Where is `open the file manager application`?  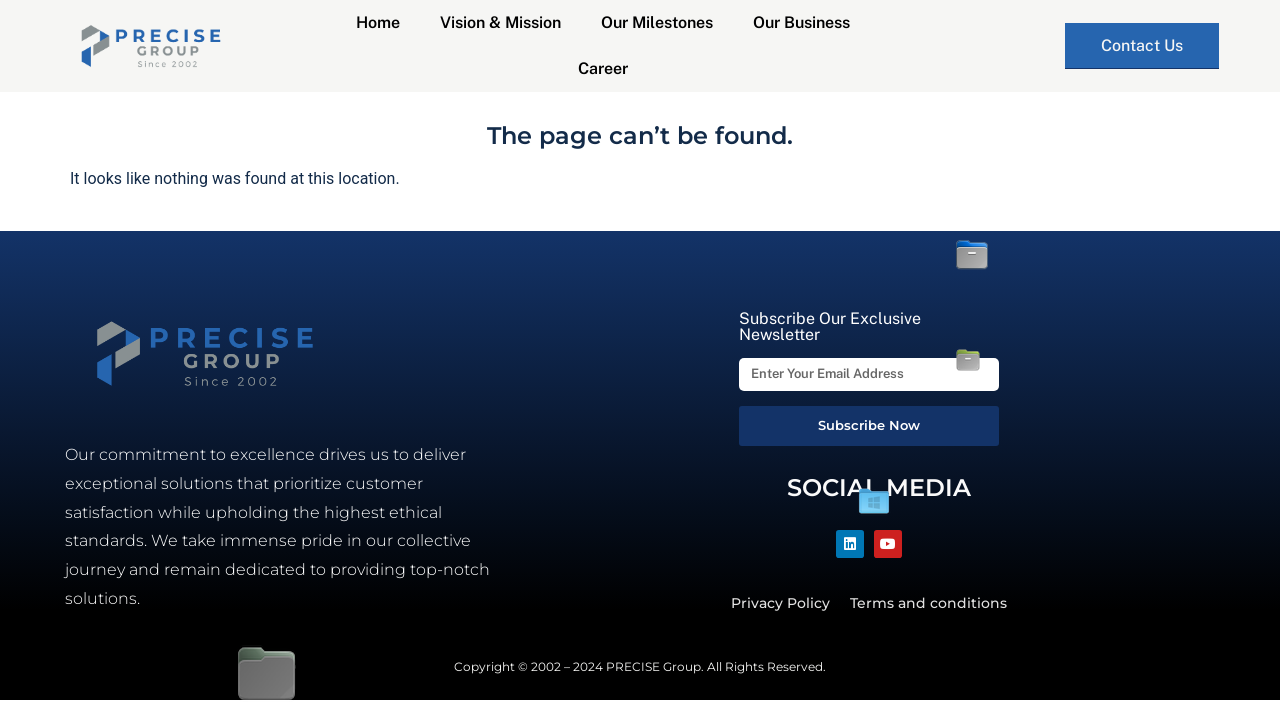 open the file manager application is located at coordinates (972, 254).